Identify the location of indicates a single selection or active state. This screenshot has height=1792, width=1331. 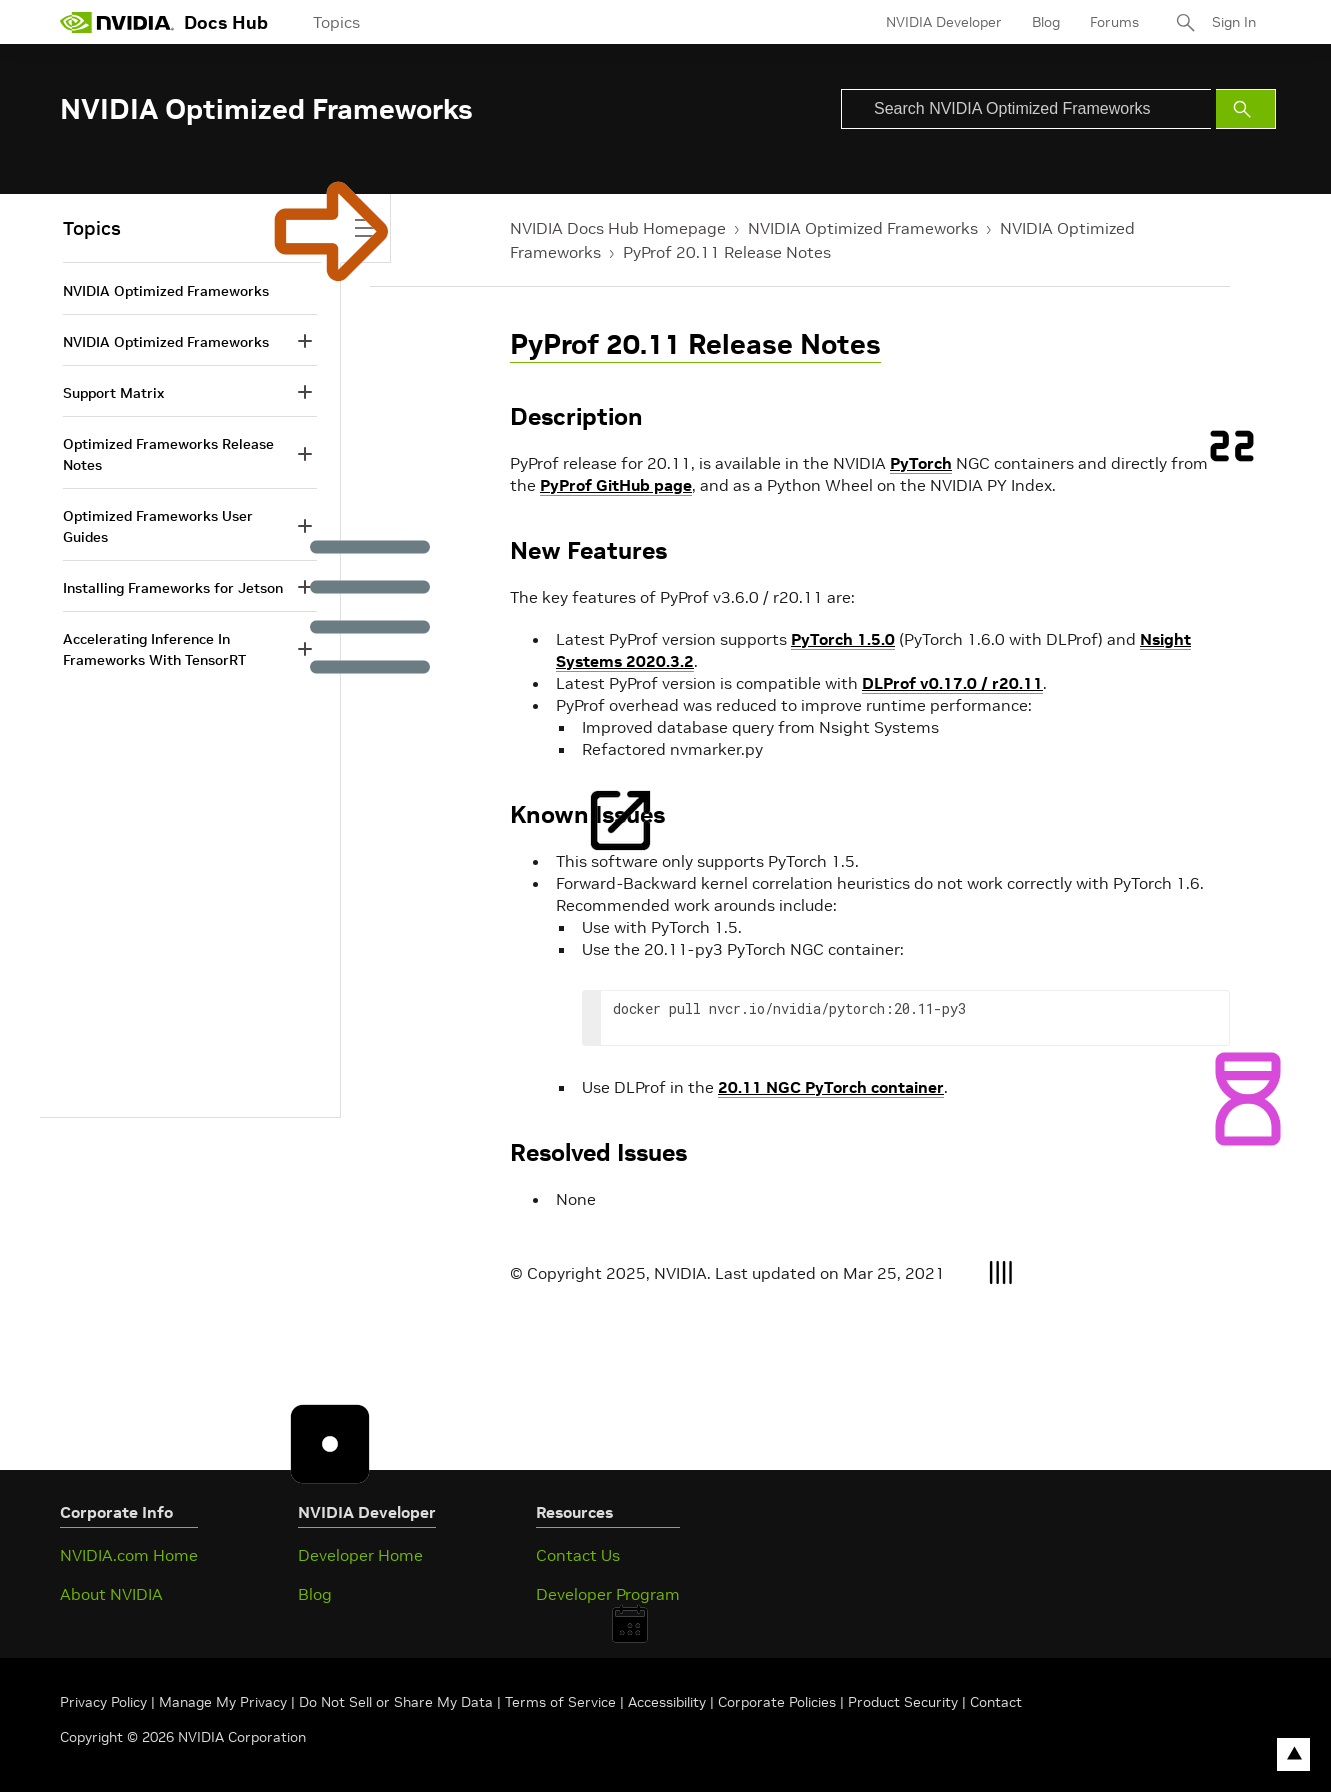
(330, 1444).